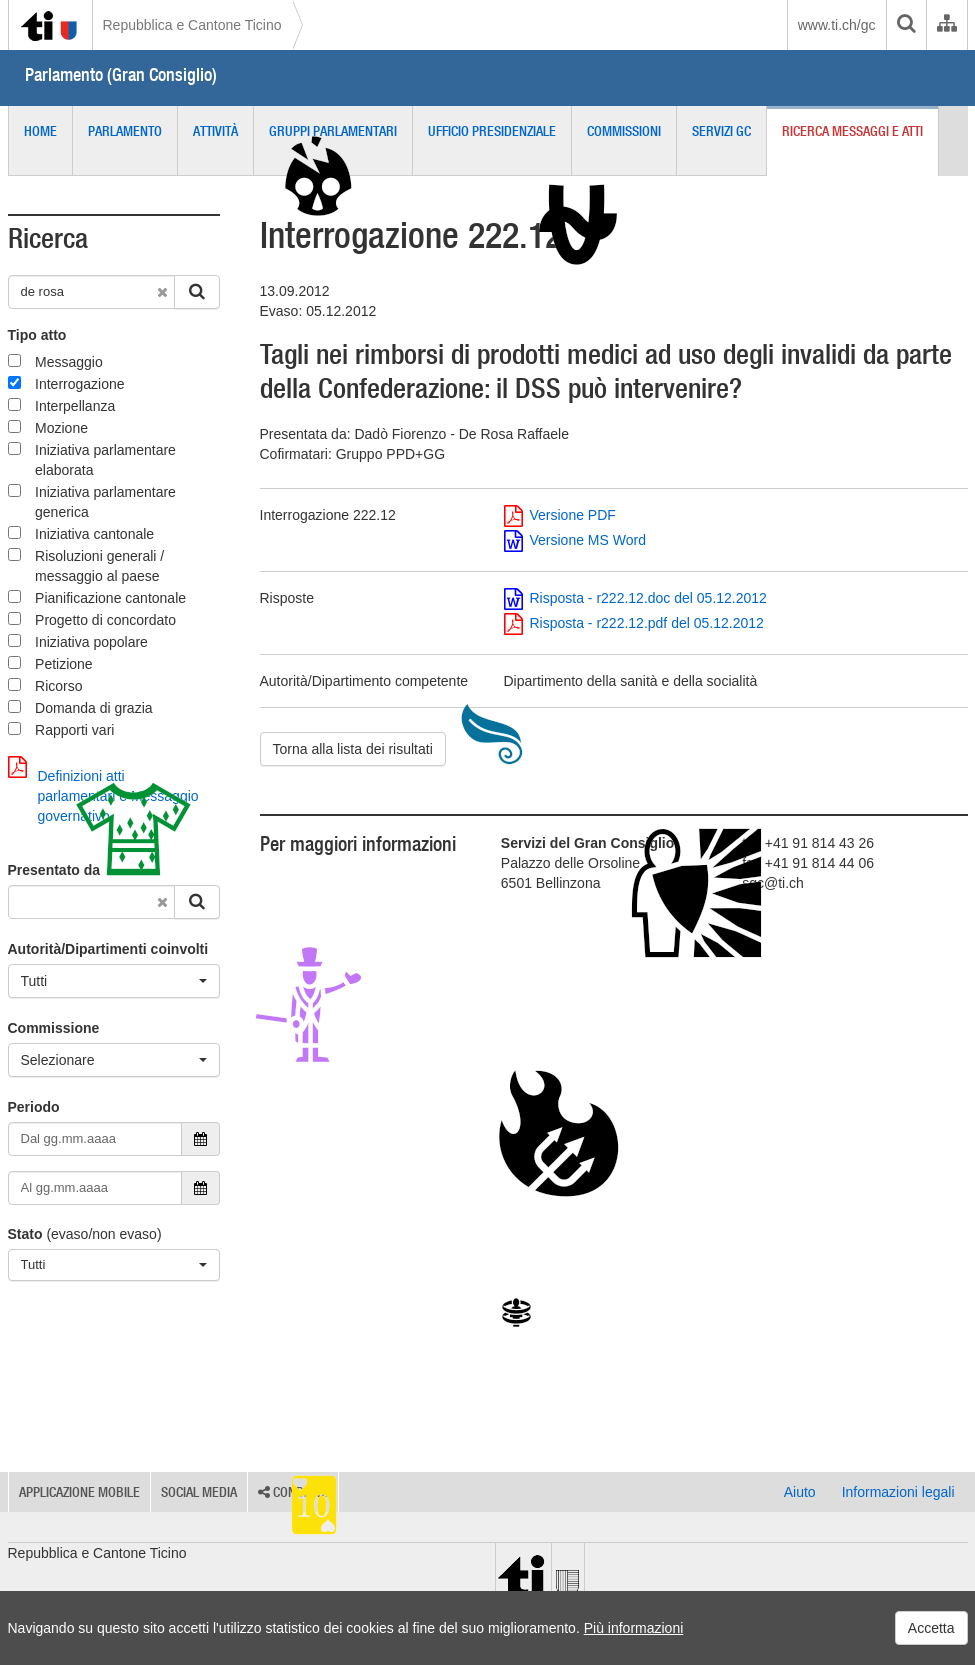 This screenshot has height=1665, width=975. I want to click on indicates natural or organic content, so click(492, 734).